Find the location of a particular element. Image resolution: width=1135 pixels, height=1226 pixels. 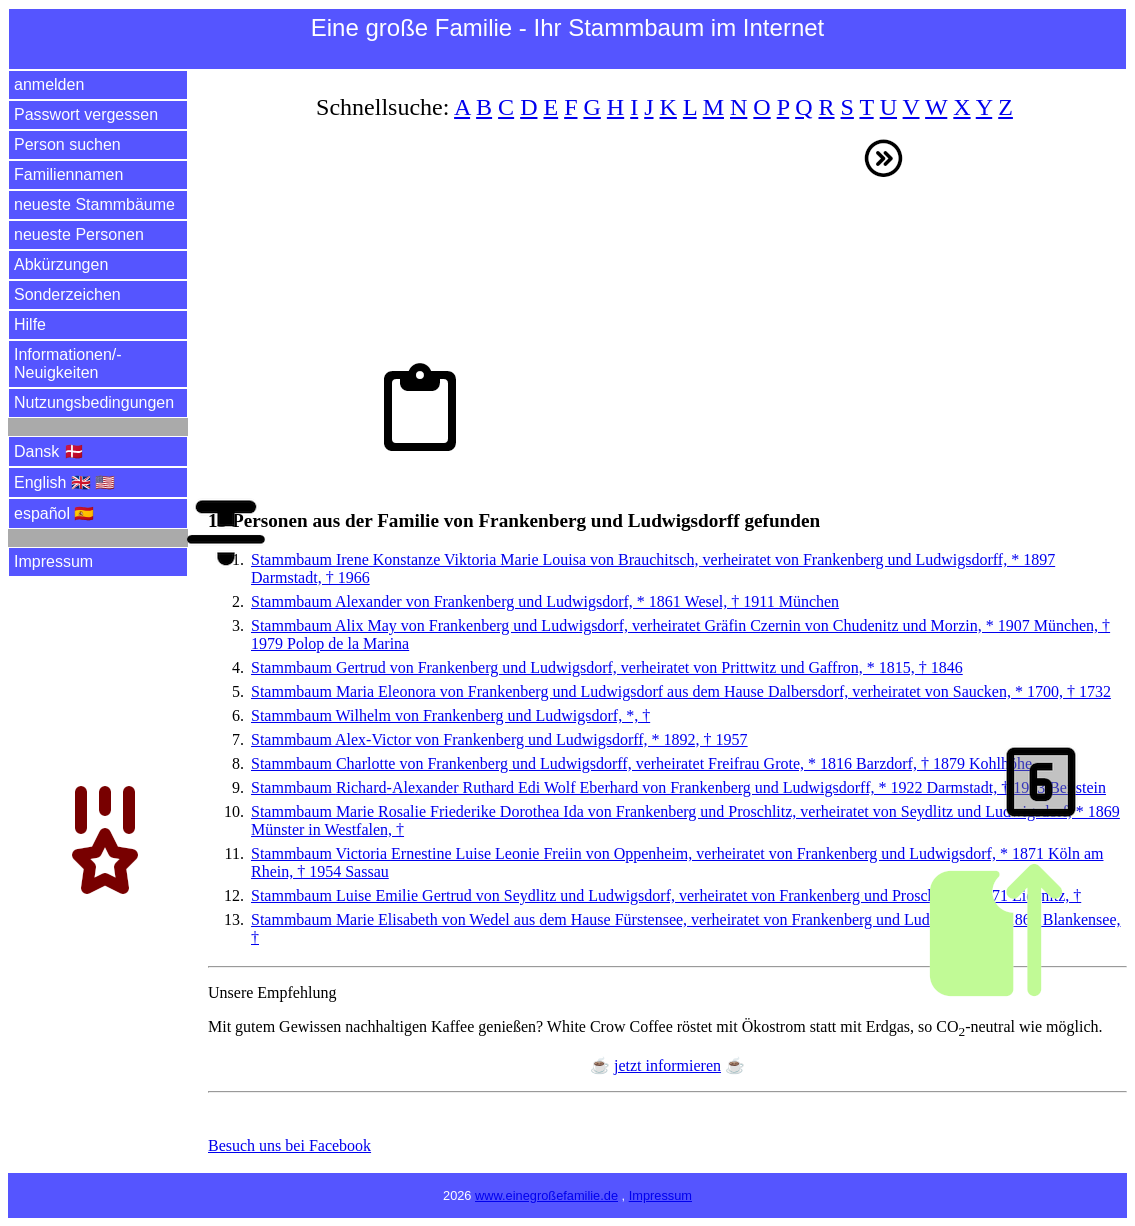

paste content from clipboard is located at coordinates (420, 411).